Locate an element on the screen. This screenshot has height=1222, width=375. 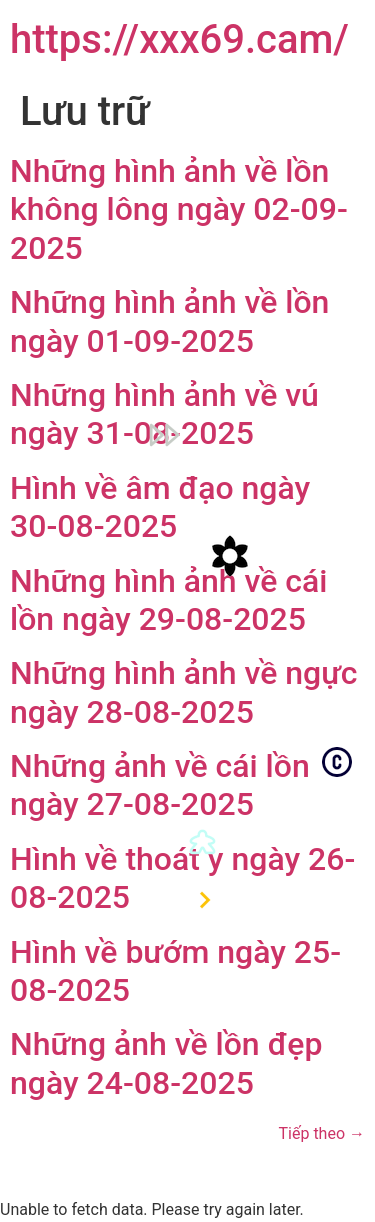
indicates copyright or copyrighted content is located at coordinates (337, 762).